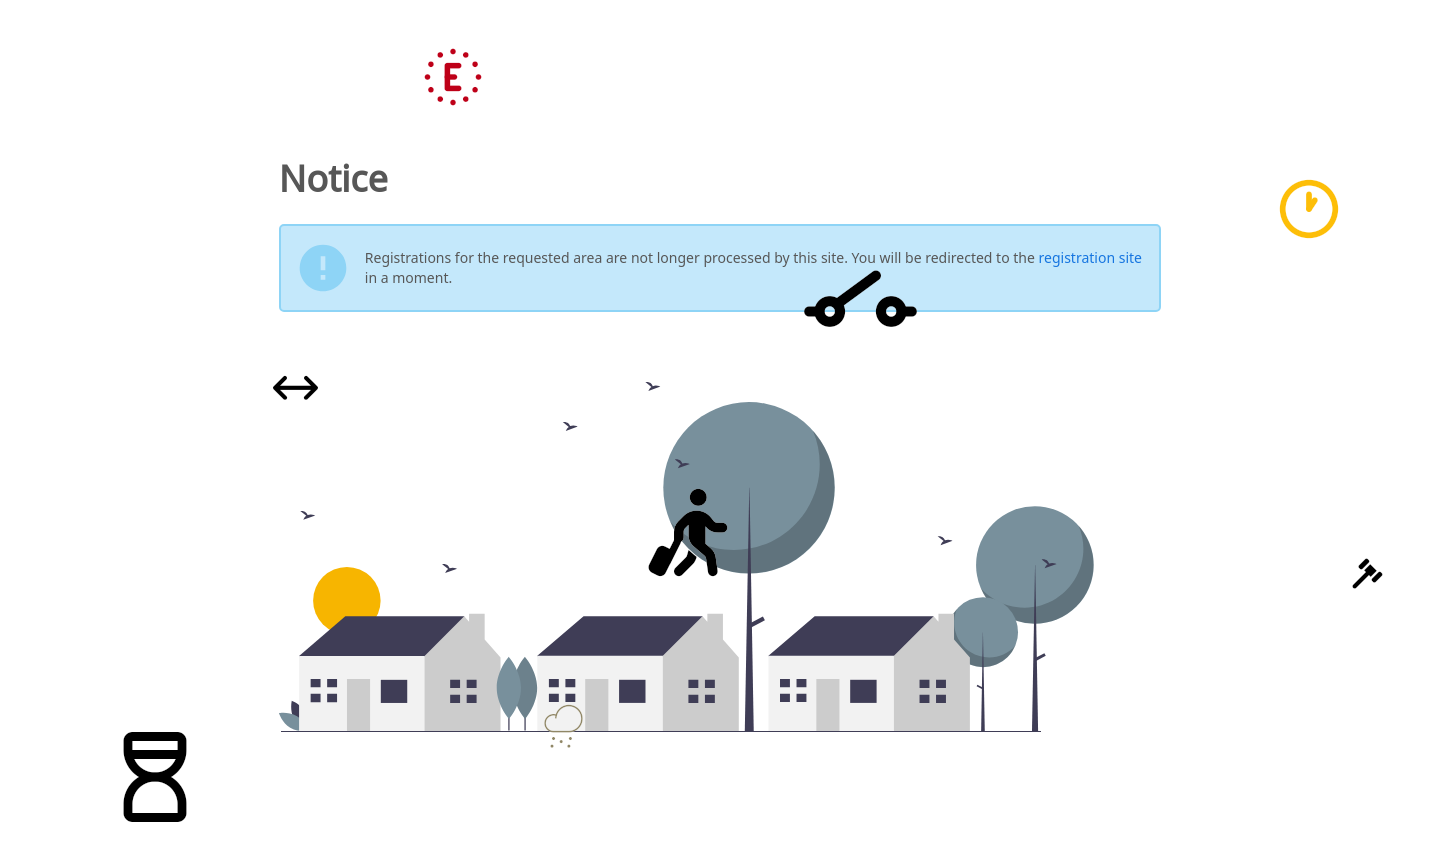 This screenshot has width=1440, height=846. Describe the element at coordinates (1366, 574) in the screenshot. I see `access legal terms and conditions` at that location.